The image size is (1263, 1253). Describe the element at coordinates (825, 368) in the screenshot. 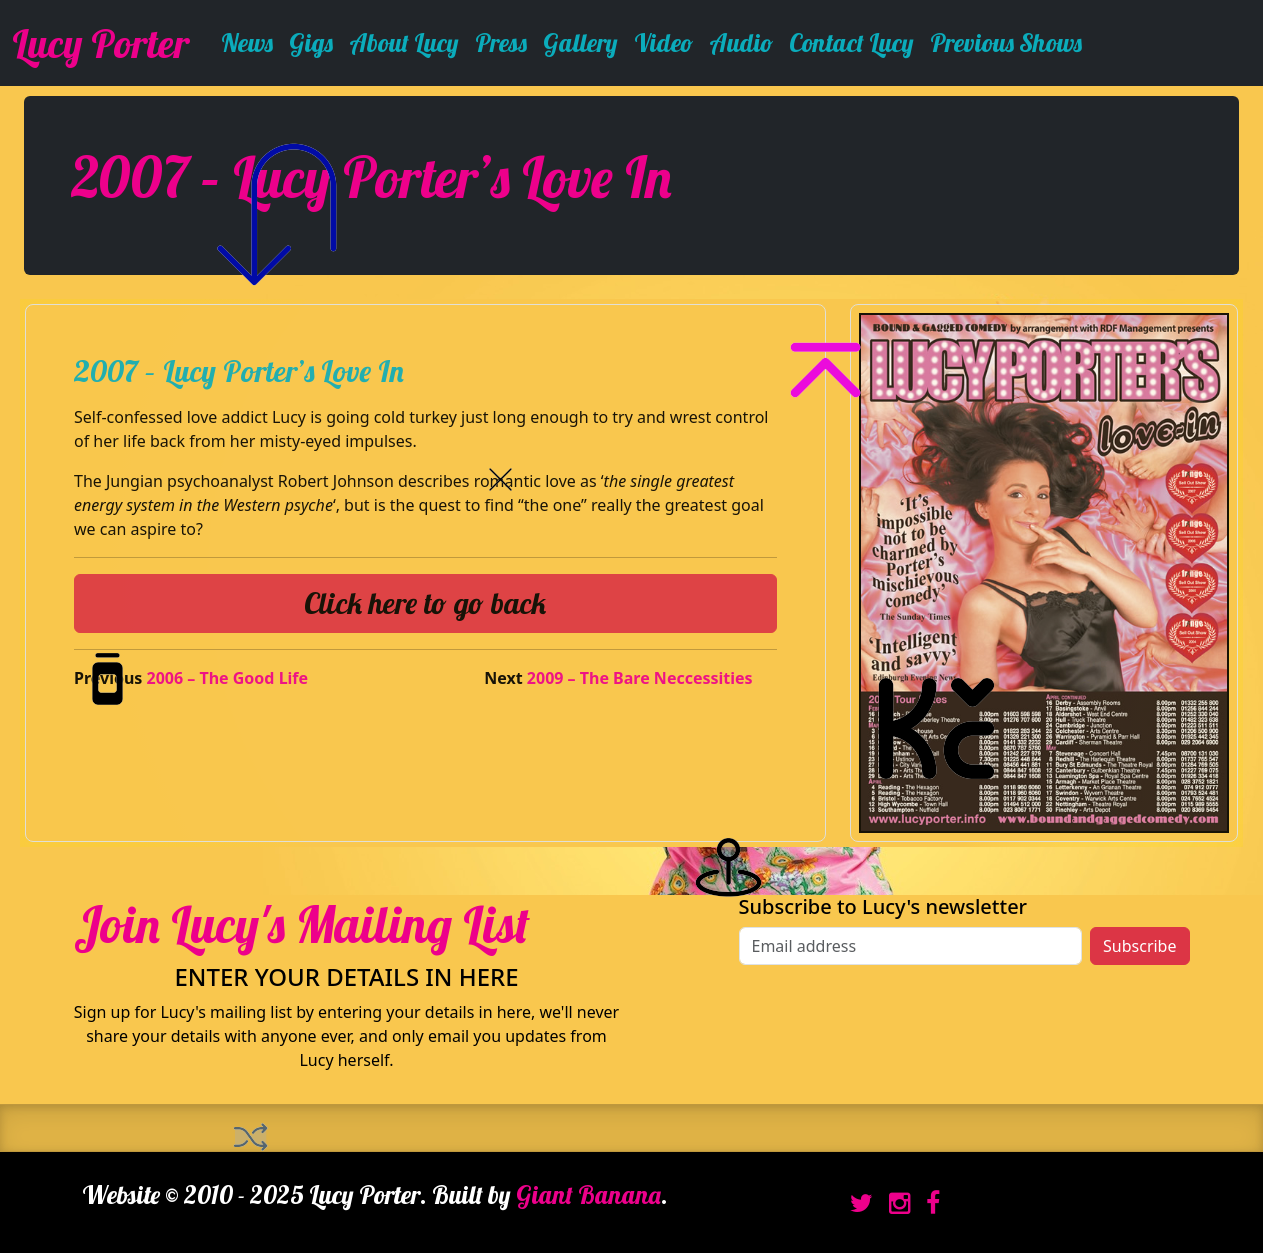

I see `collapse or minimize a section` at that location.